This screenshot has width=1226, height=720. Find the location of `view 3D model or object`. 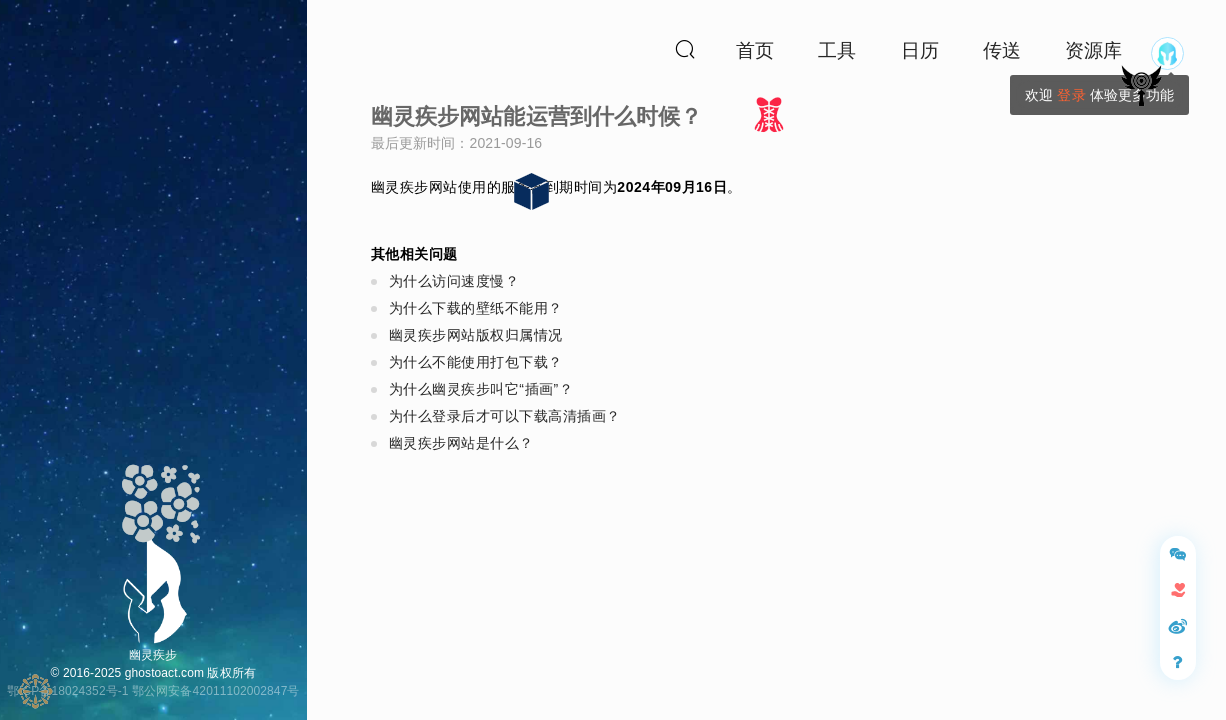

view 3D model or object is located at coordinates (531, 191).